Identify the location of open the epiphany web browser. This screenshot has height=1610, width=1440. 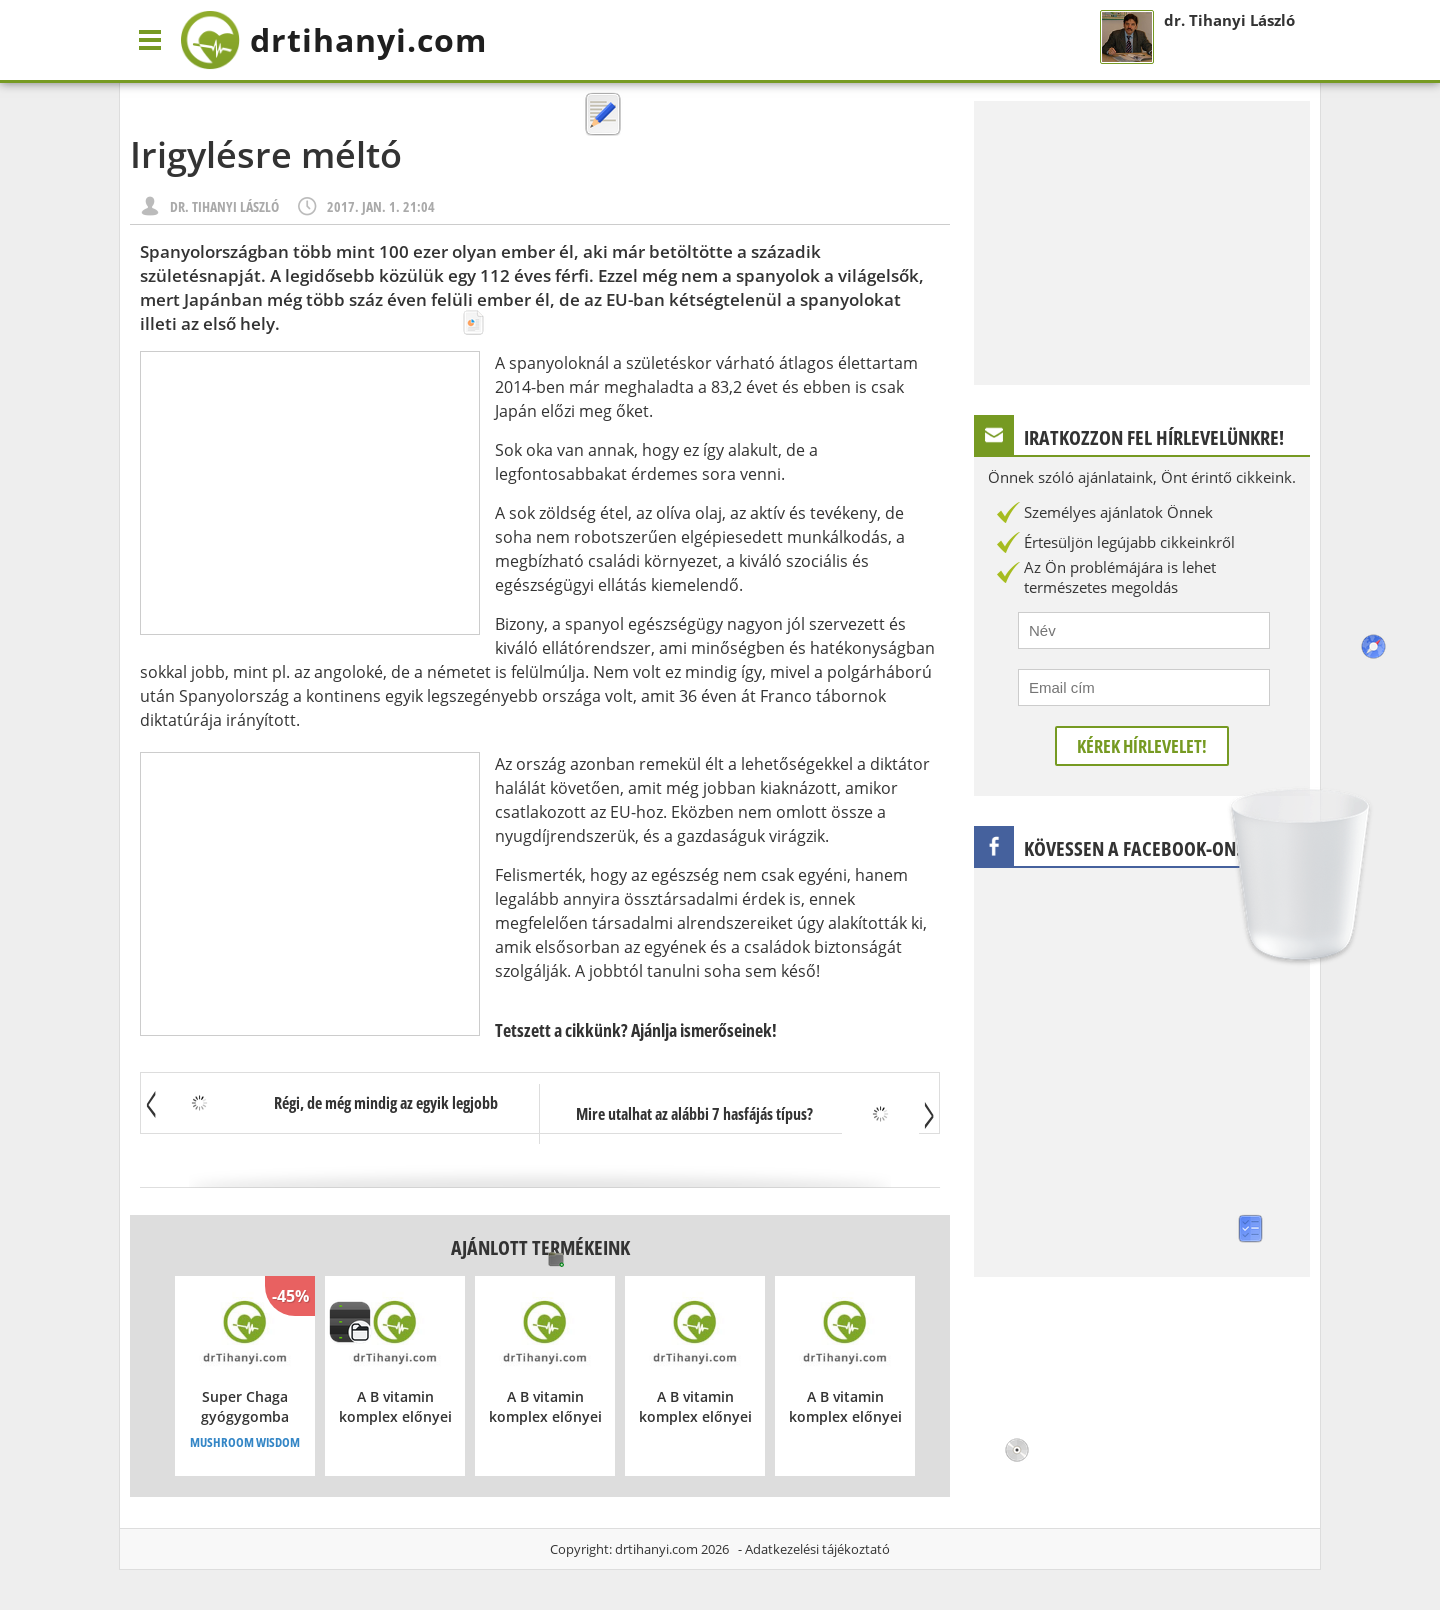
(1373, 646).